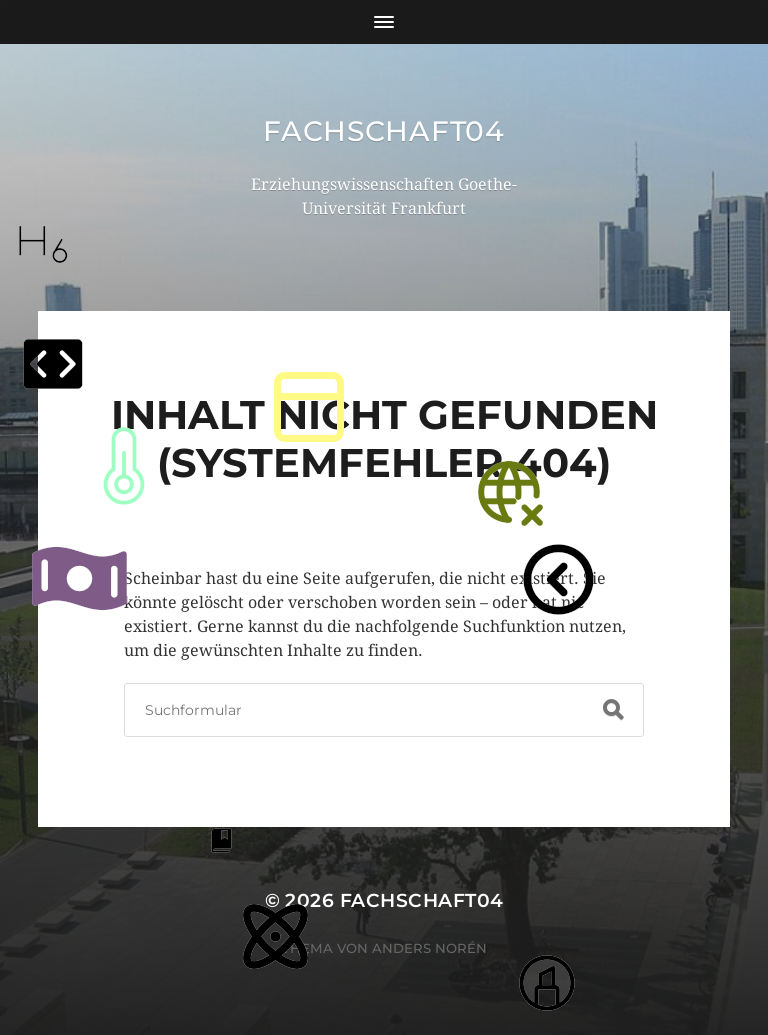 Image resolution: width=768 pixels, height=1035 pixels. I want to click on format text as heading level 6, so click(40, 243).